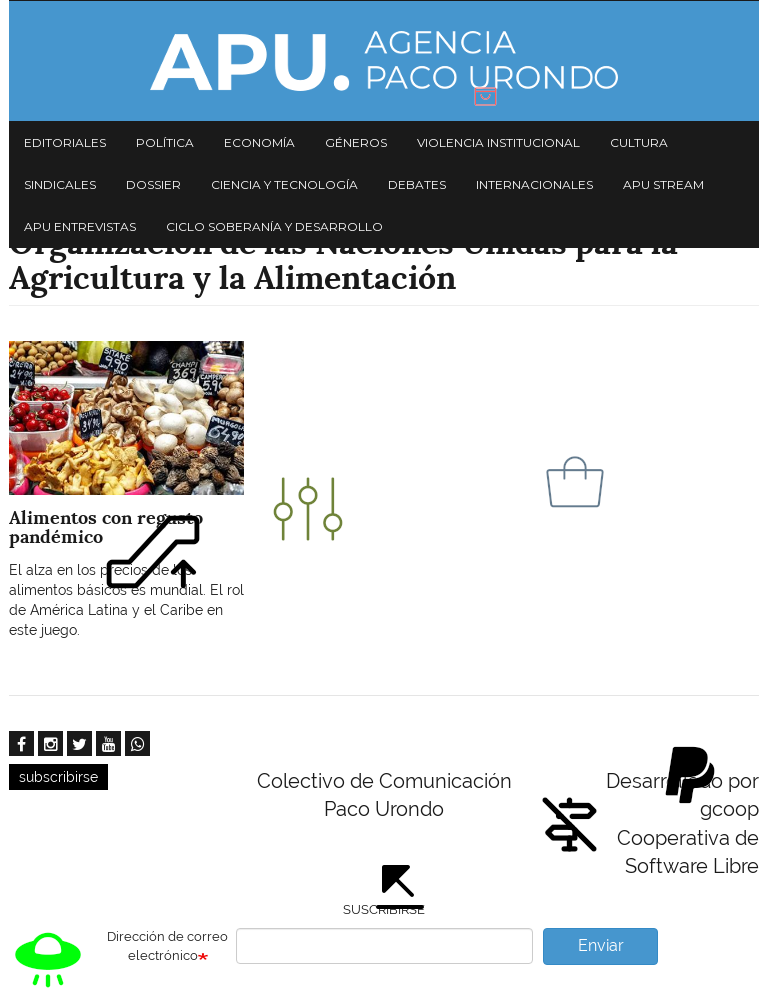  Describe the element at coordinates (690, 775) in the screenshot. I see `pay with PayPal` at that location.